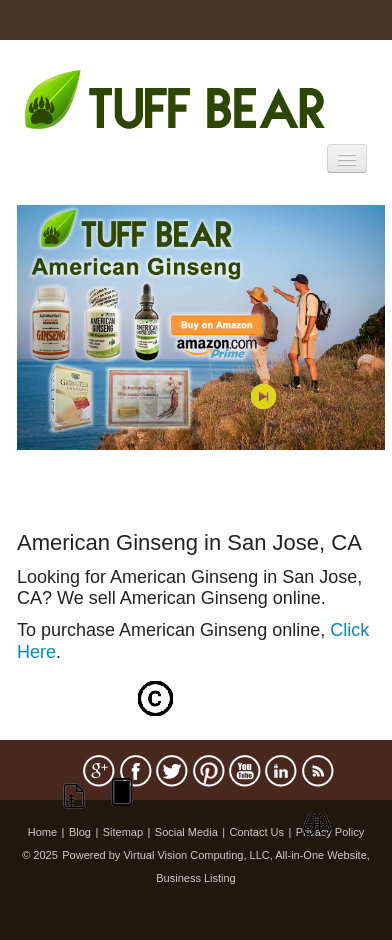 This screenshot has height=940, width=392. I want to click on skip to the next track, so click(263, 396).